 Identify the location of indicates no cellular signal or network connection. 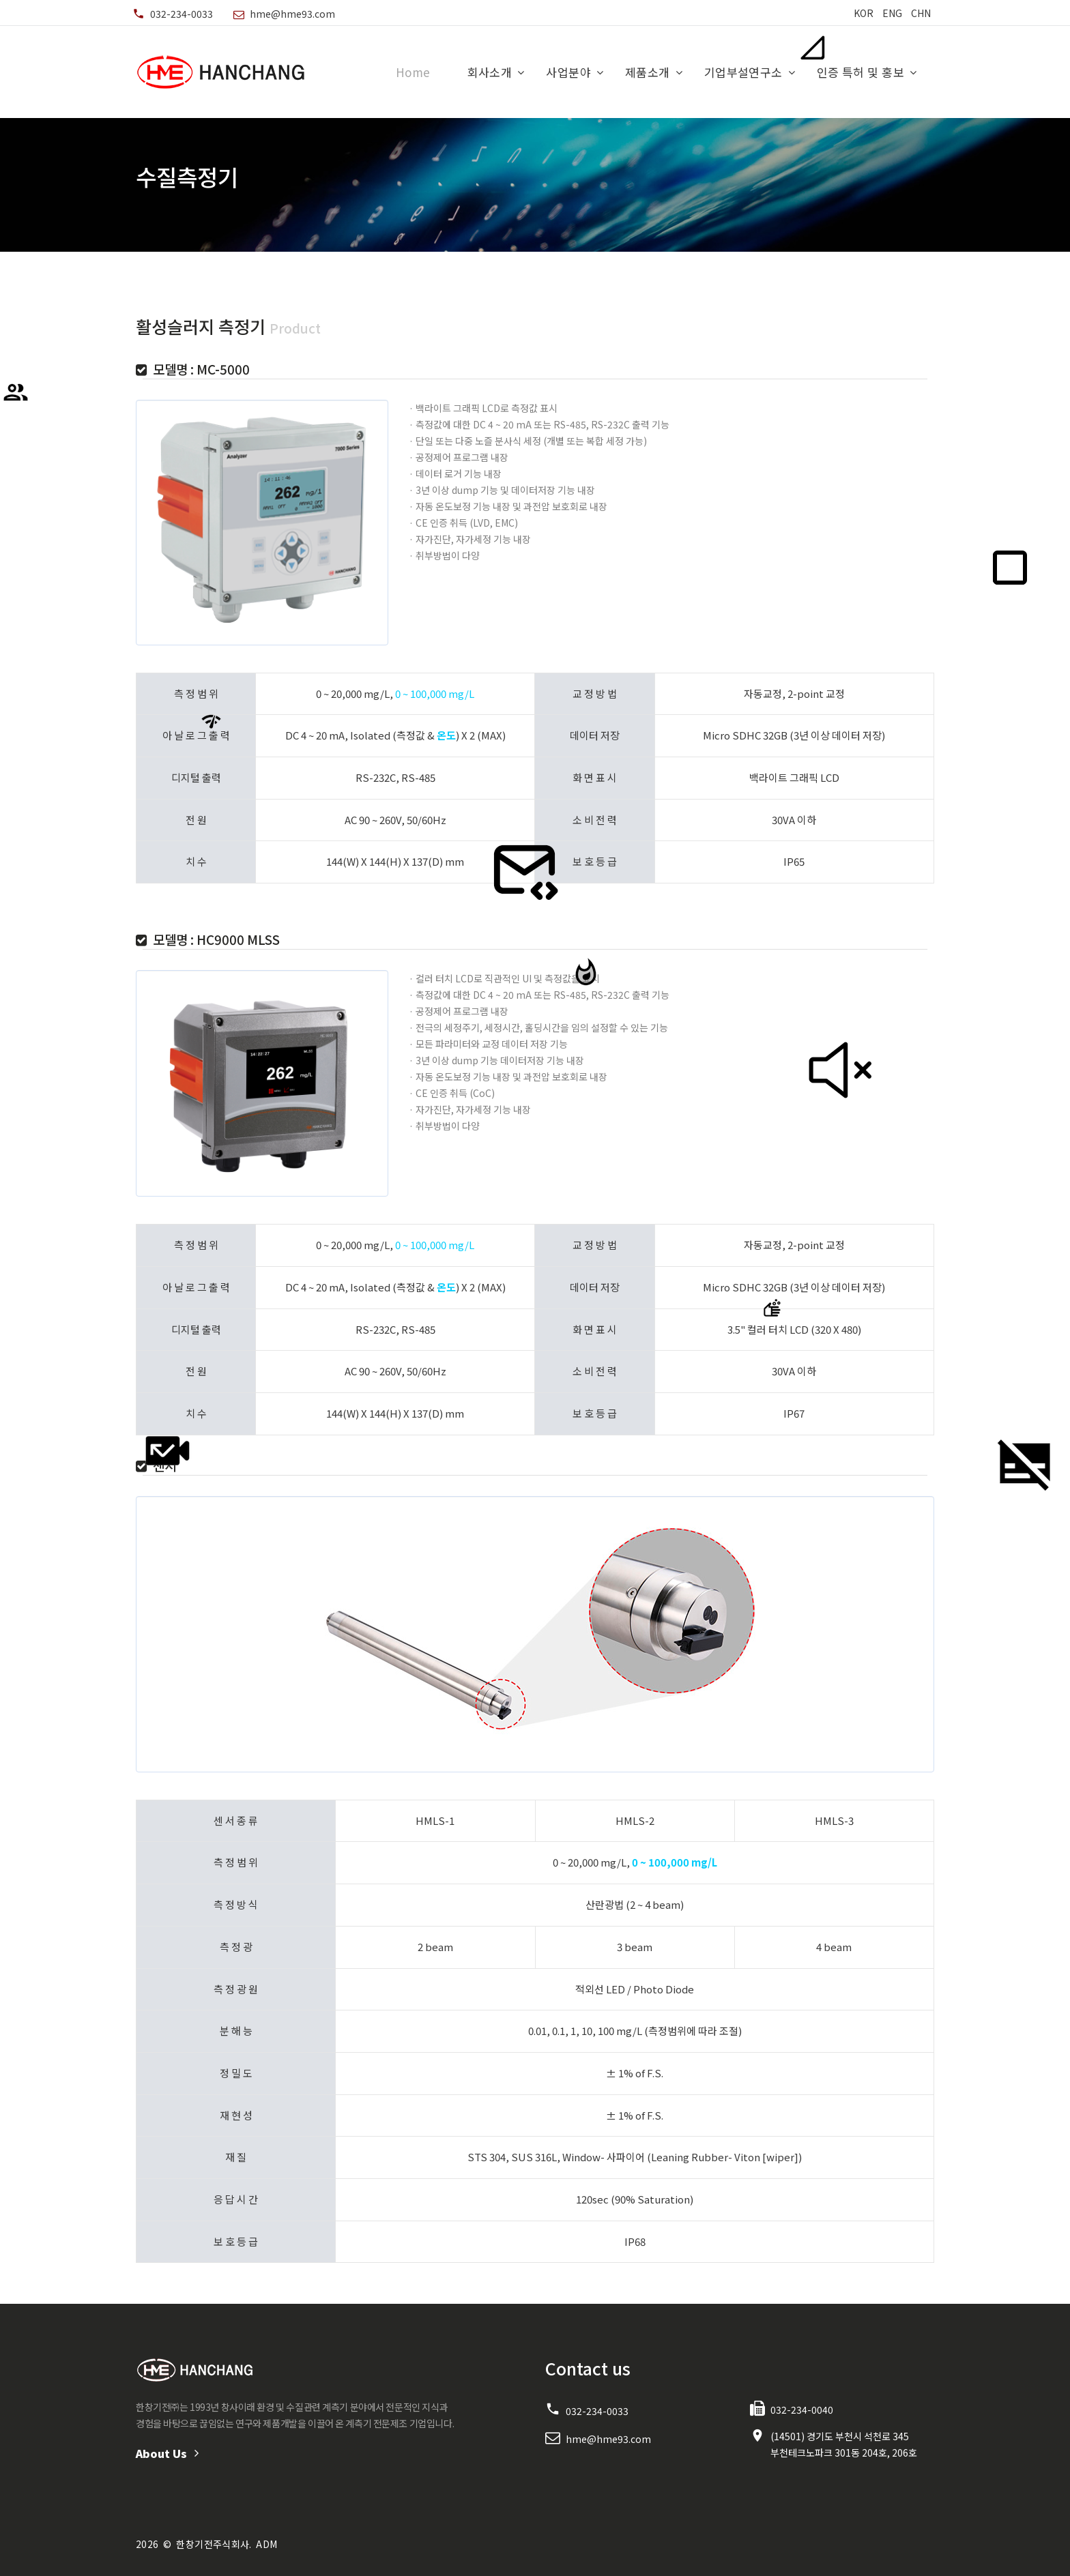
(811, 46).